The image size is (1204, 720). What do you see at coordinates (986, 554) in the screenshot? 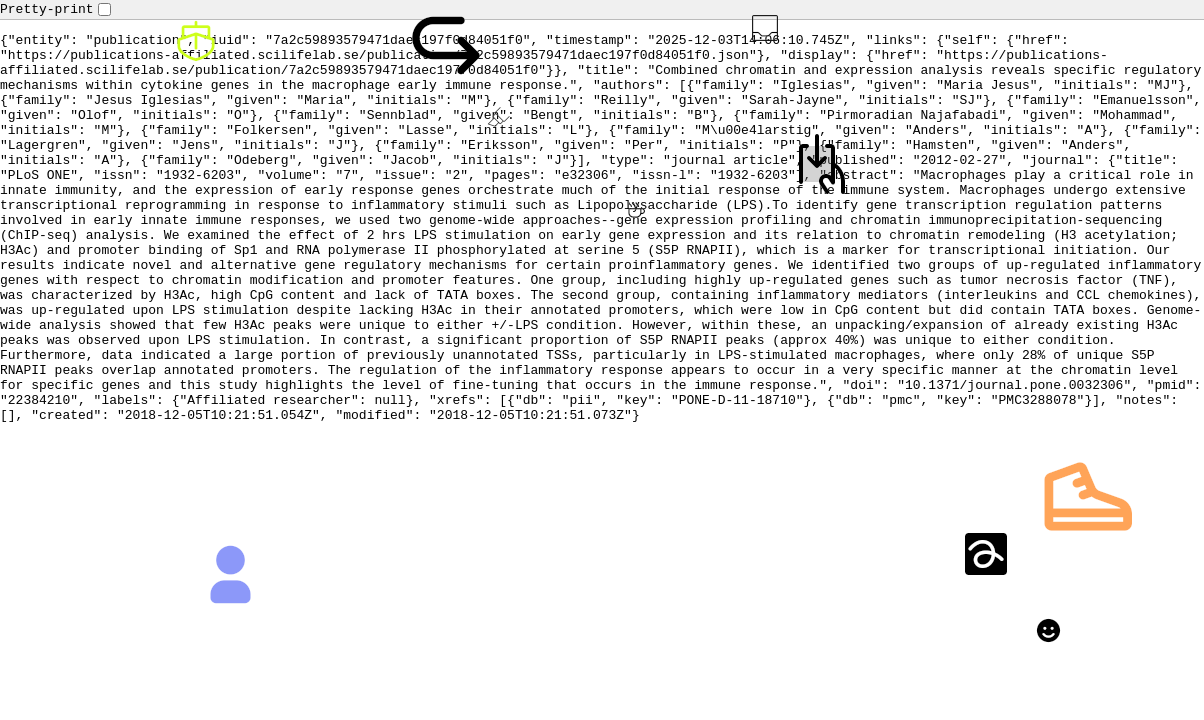
I see `freehand drawing or sketch tool` at bounding box center [986, 554].